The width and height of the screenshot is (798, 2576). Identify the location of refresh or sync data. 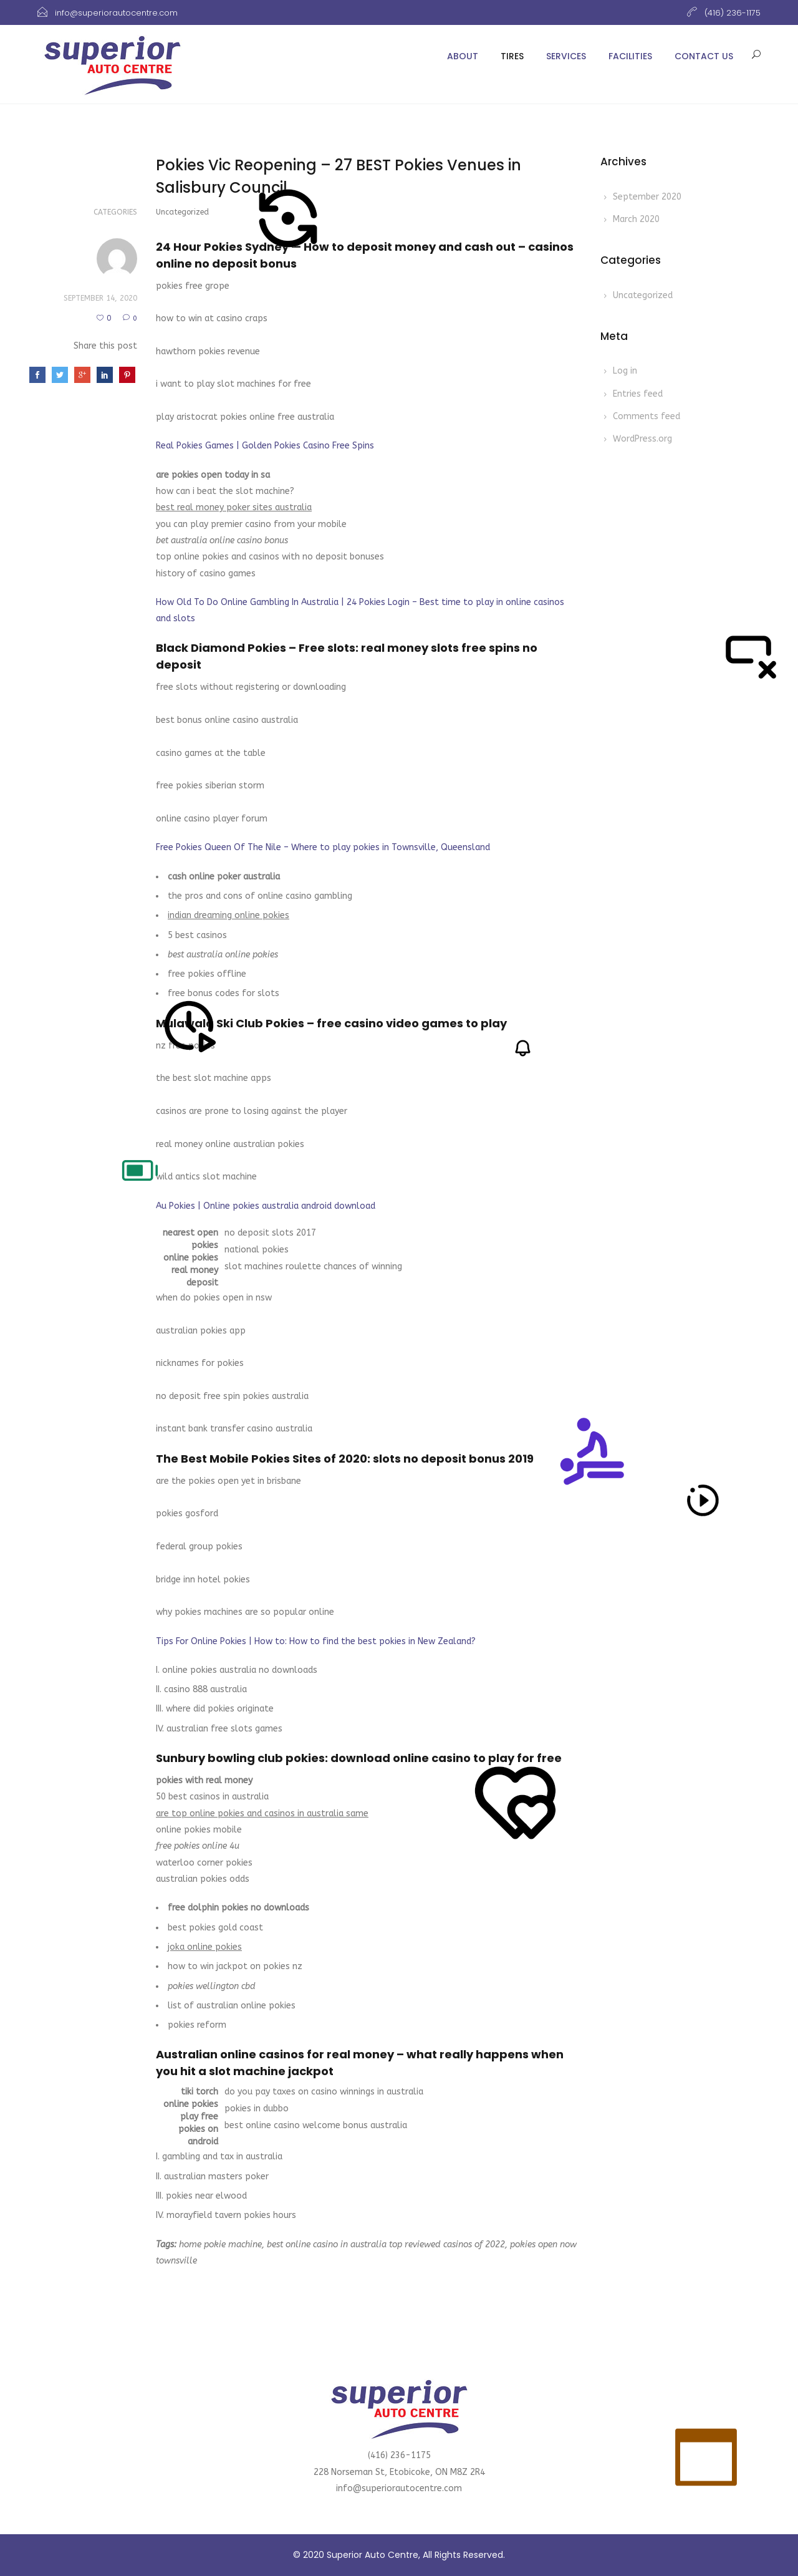
(288, 218).